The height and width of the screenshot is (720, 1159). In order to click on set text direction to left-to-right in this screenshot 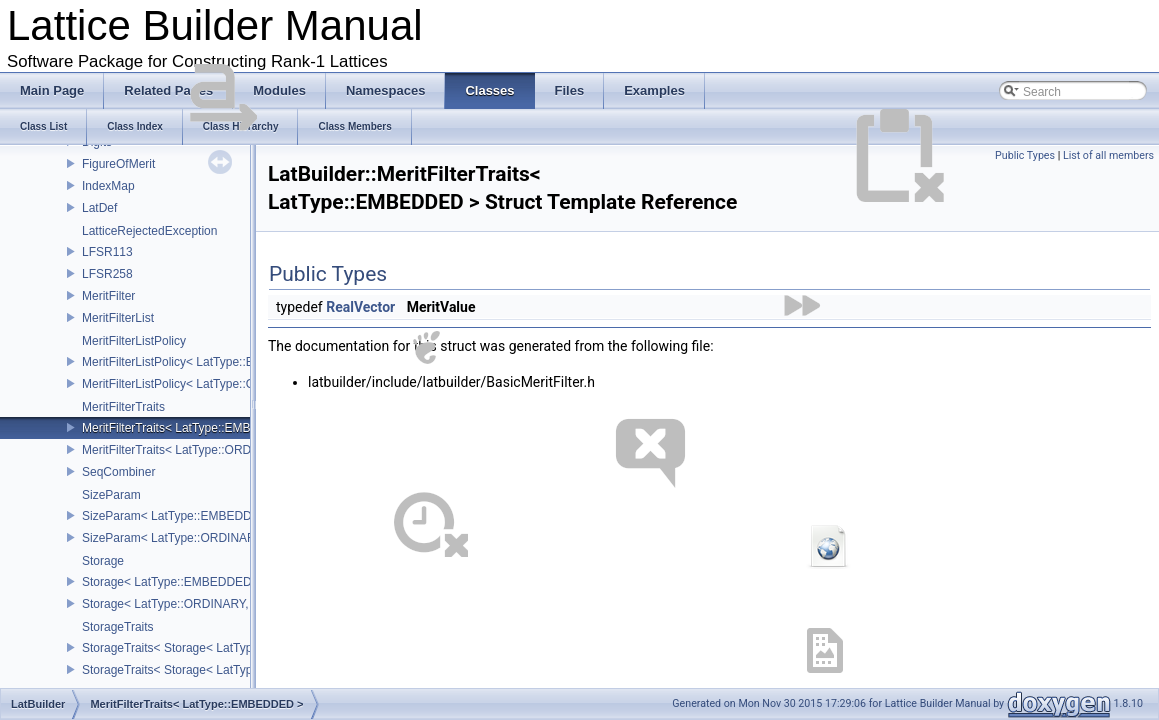, I will do `click(221, 99)`.